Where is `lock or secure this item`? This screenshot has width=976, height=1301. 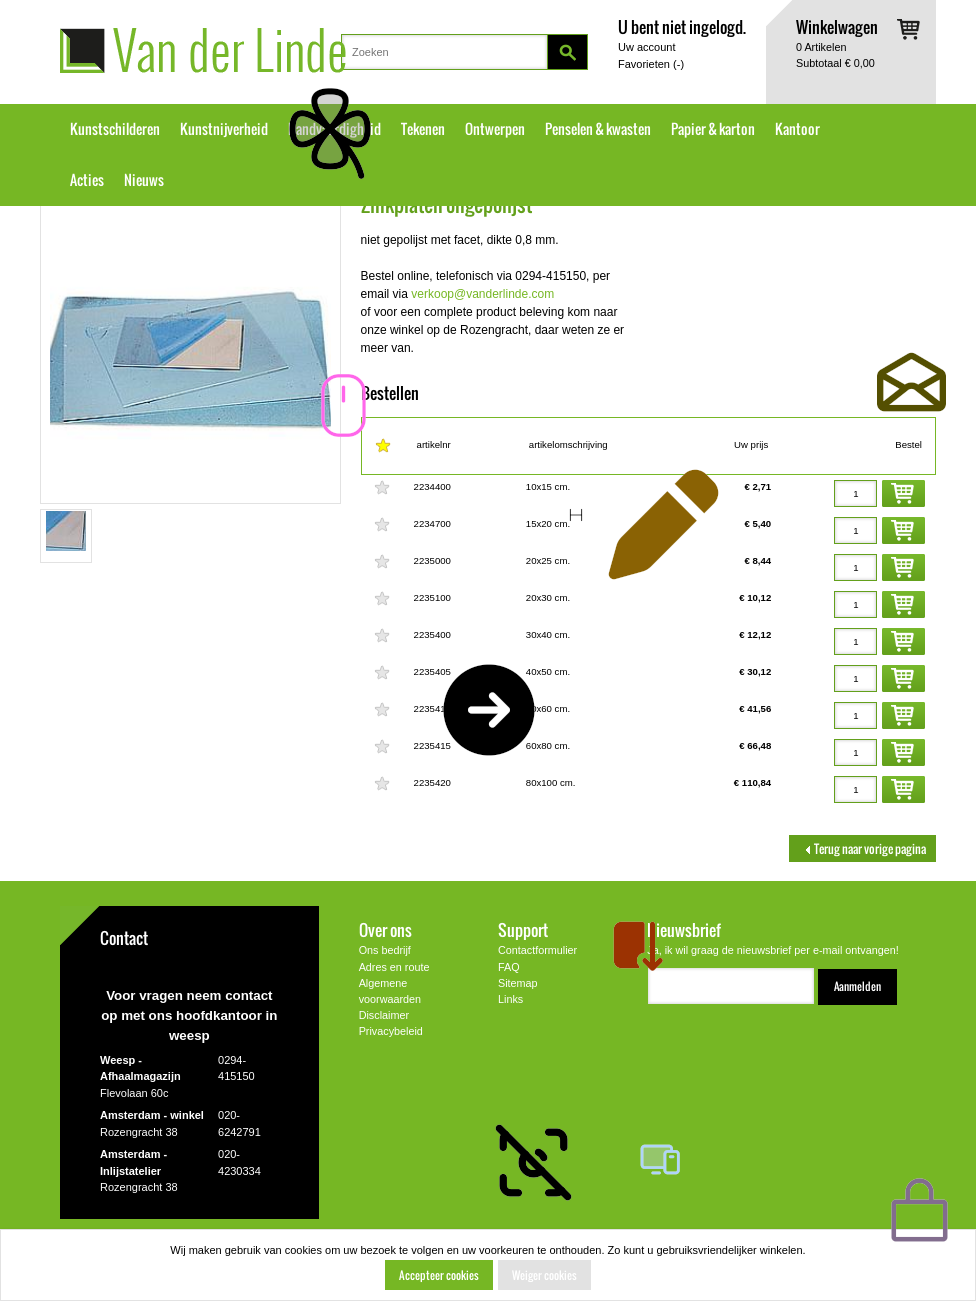 lock or secure this item is located at coordinates (919, 1213).